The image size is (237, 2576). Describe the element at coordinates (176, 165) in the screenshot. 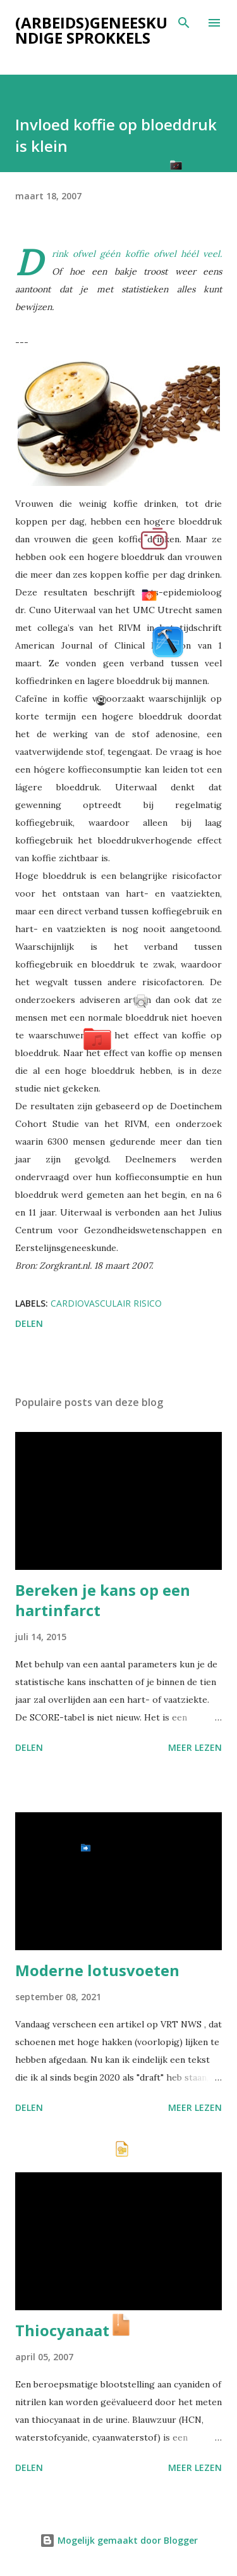

I see `folder containing OpenShift project files` at that location.